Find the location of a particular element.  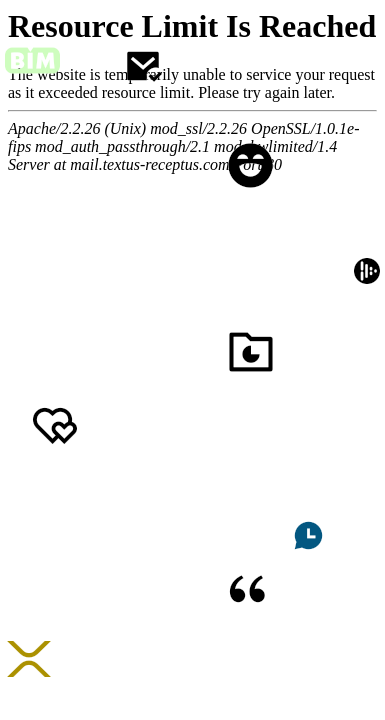

view chat history is located at coordinates (308, 535).